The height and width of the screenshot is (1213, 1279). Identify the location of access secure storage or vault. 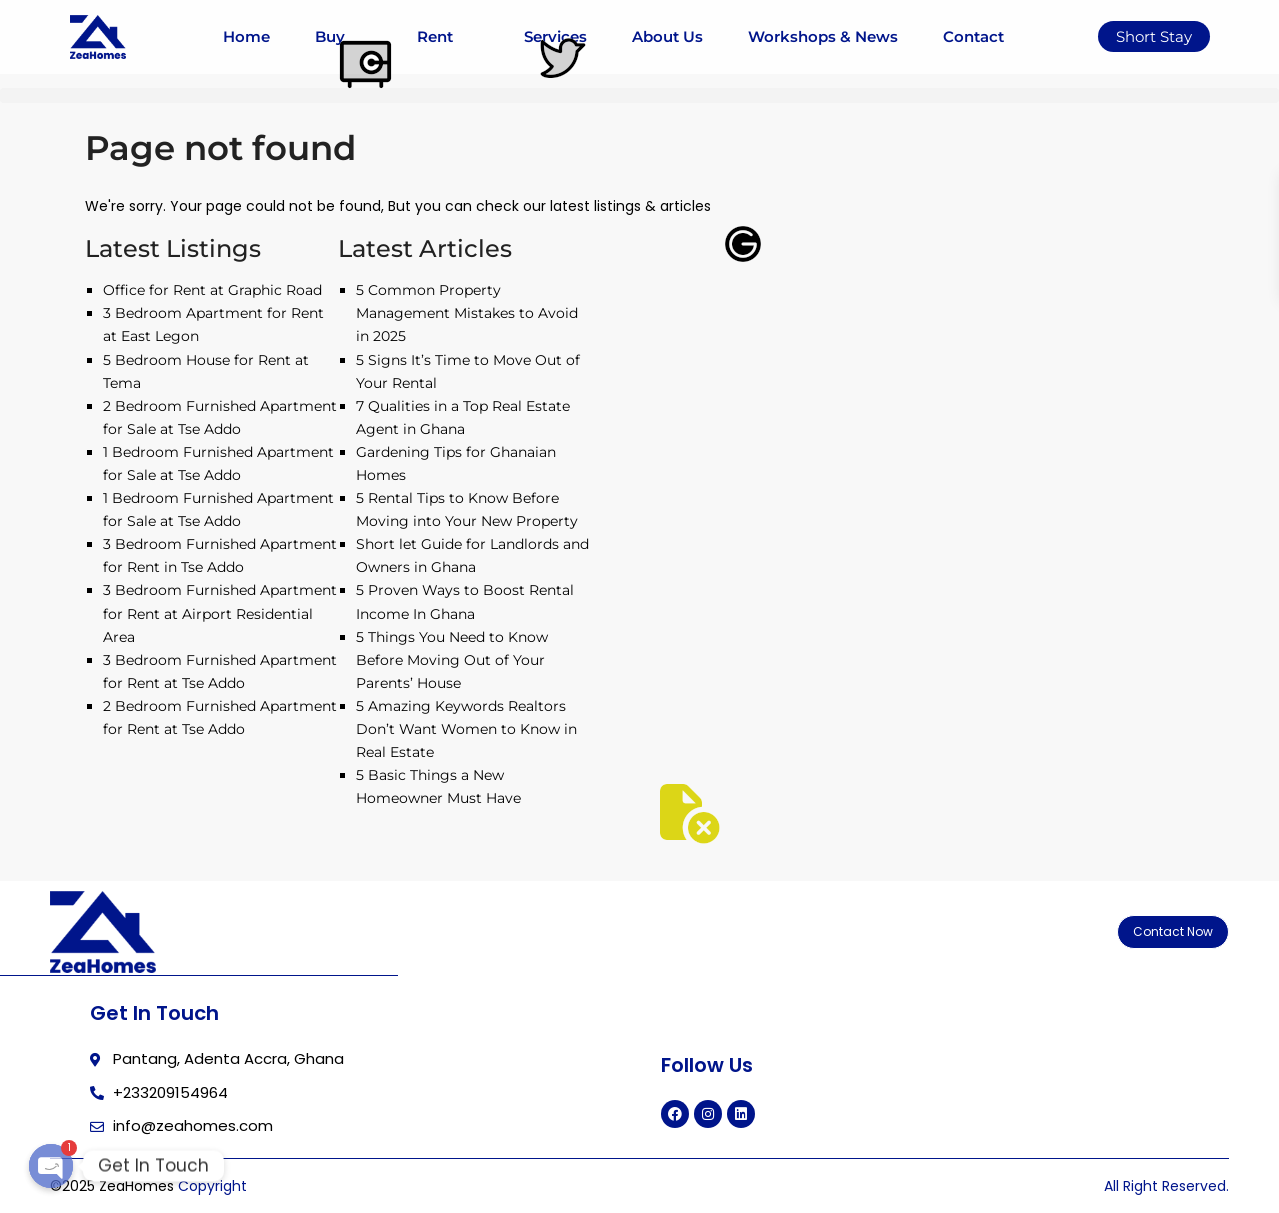
(365, 62).